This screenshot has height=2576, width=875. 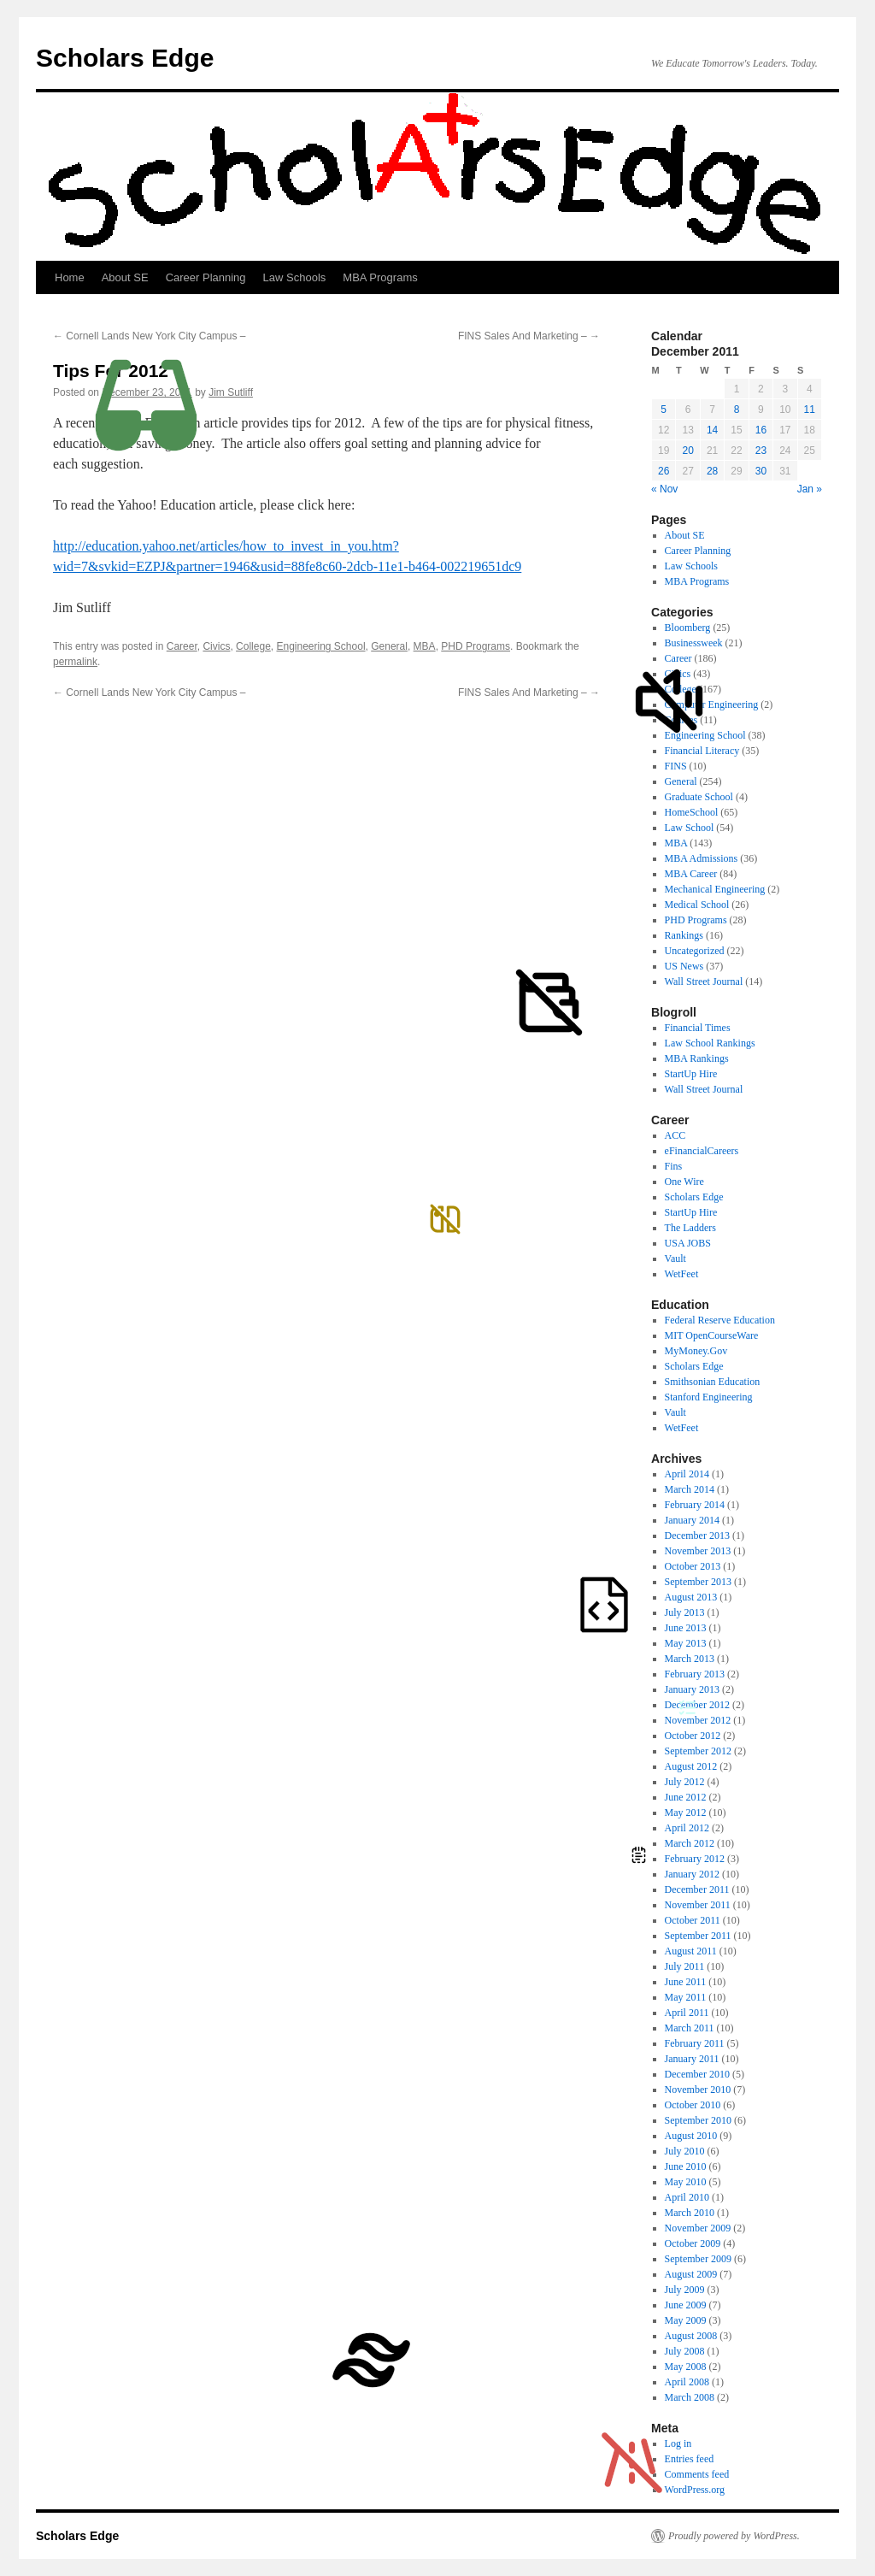 I want to click on view or access code gists, so click(x=604, y=1605).